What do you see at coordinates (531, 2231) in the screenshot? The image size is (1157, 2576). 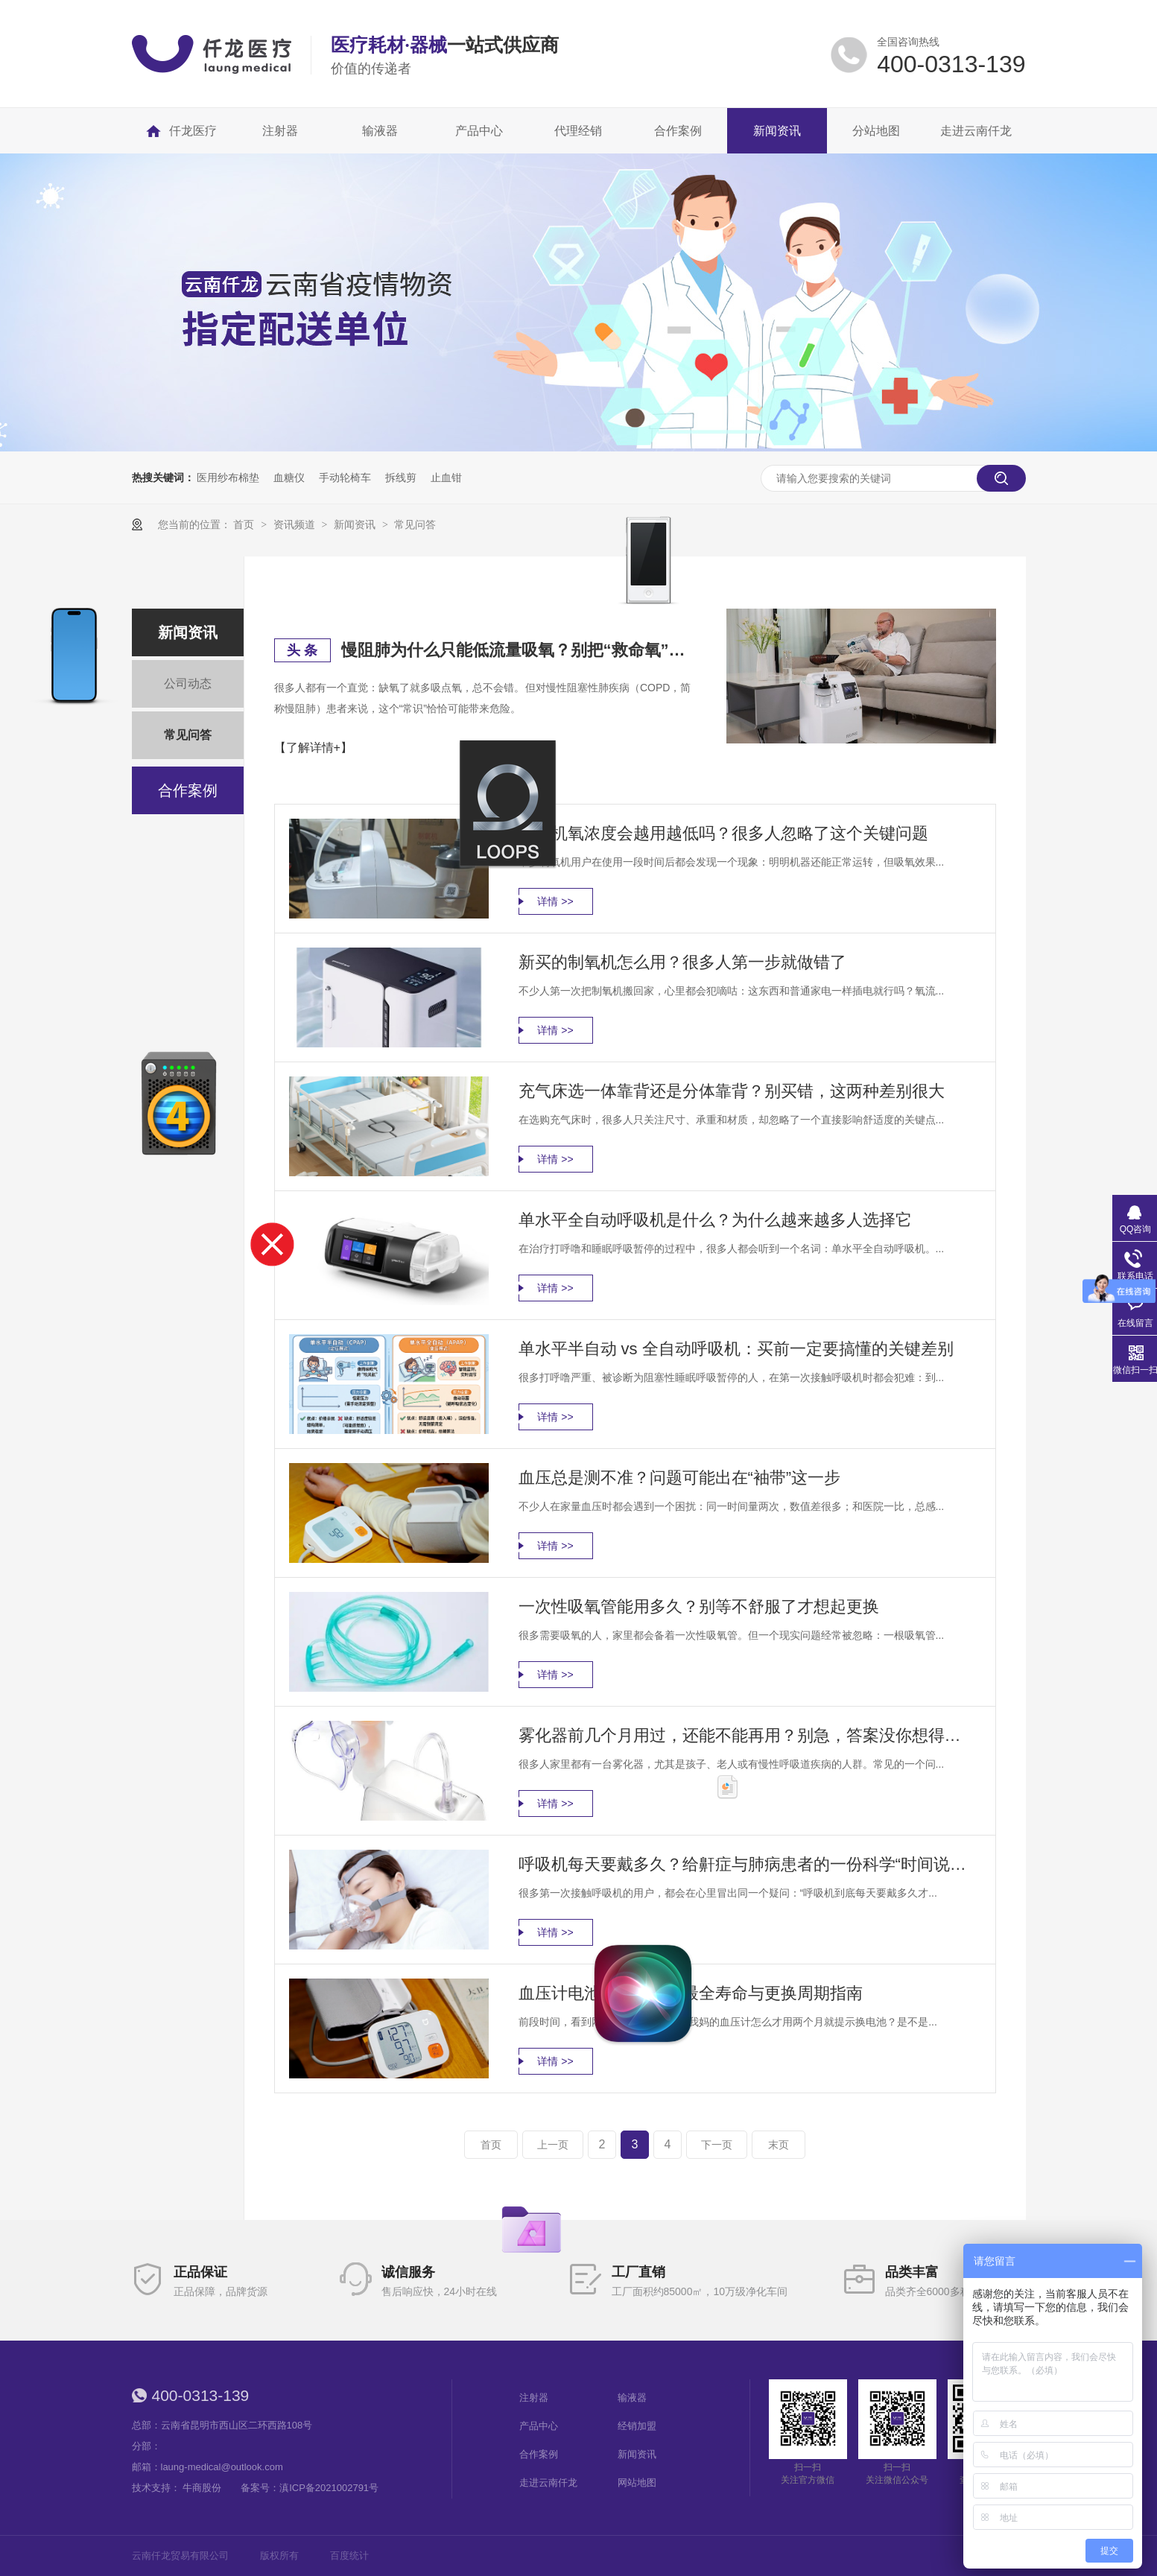 I see `open affinity photo project files folder` at bounding box center [531, 2231].